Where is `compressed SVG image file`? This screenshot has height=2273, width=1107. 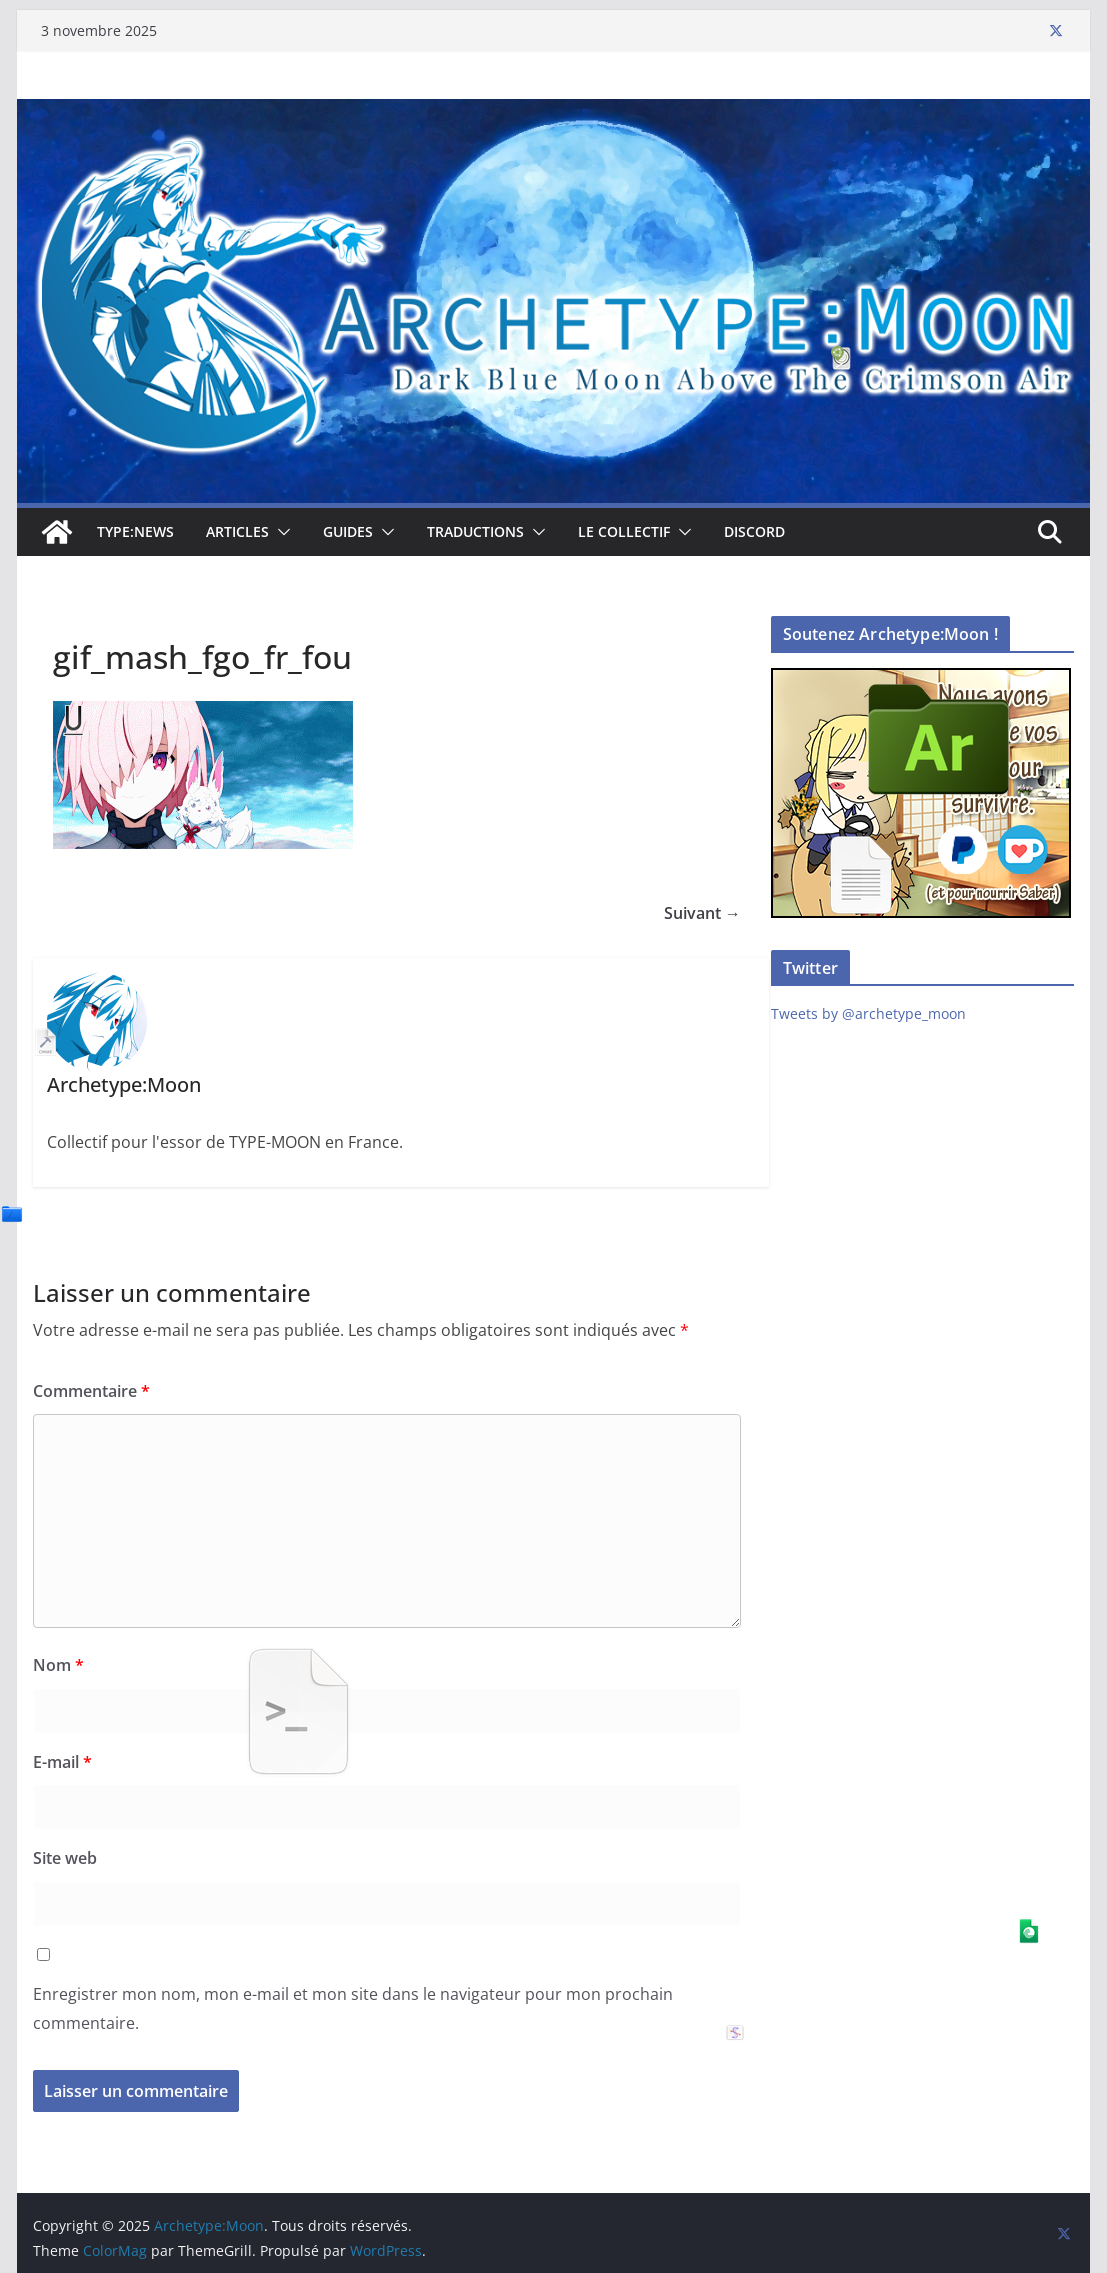
compressed SVG image file is located at coordinates (735, 2032).